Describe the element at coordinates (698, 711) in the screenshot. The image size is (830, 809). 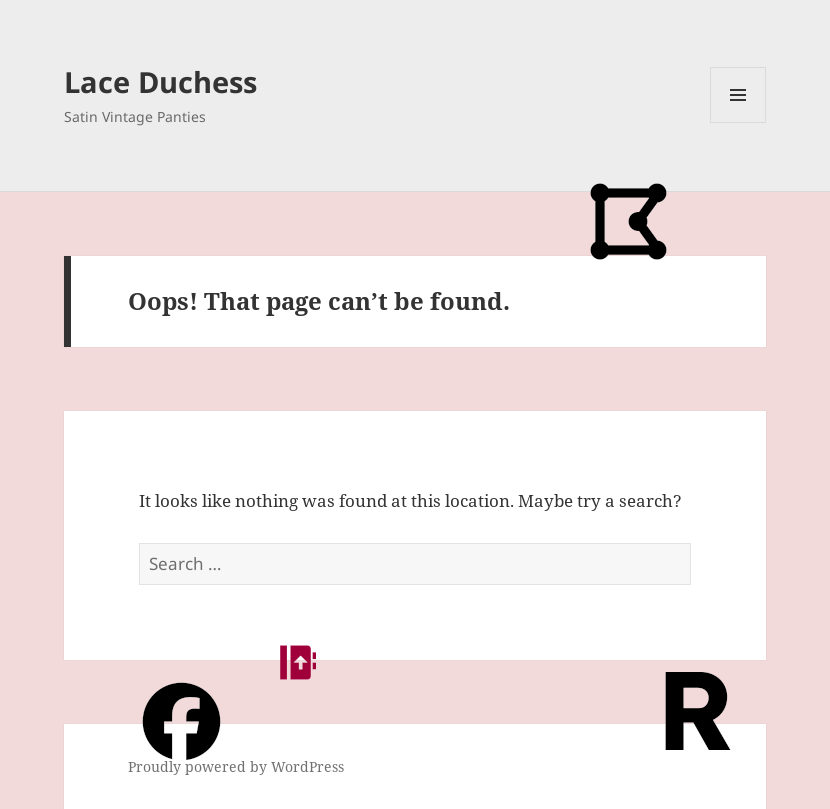
I see `resend email service logo` at that location.